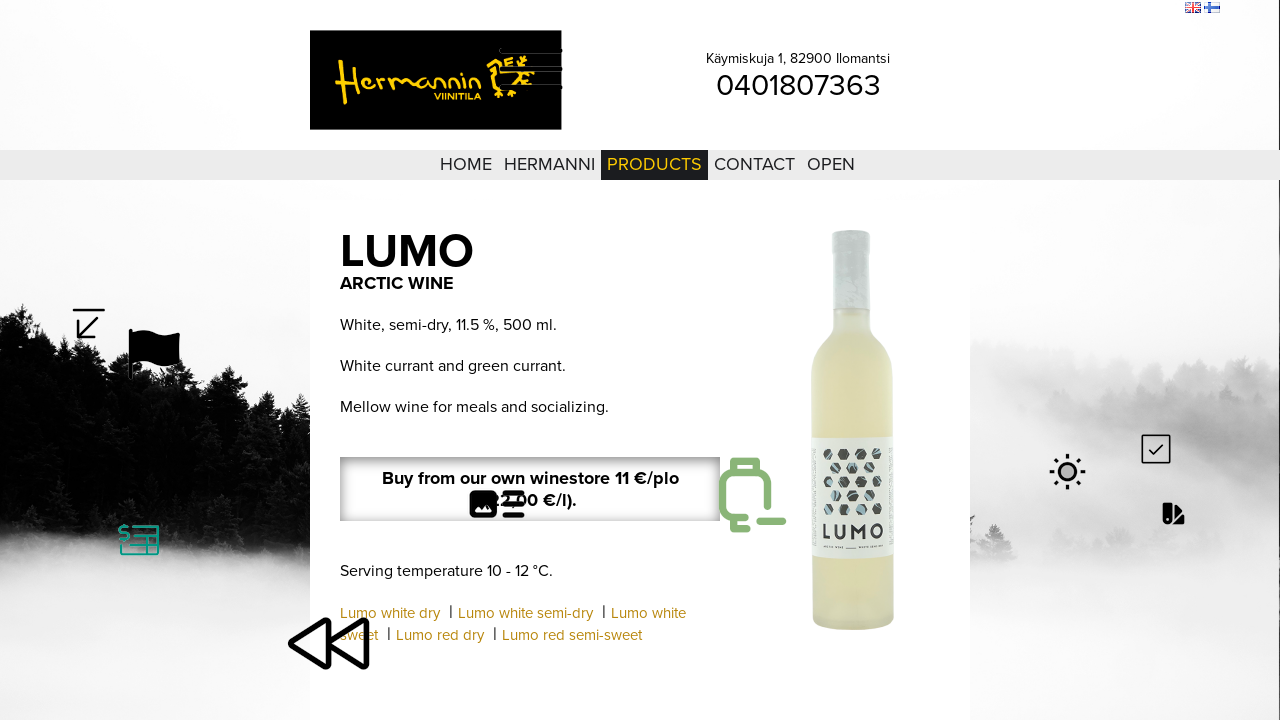 The image size is (1280, 720). Describe the element at coordinates (139, 540) in the screenshot. I see `view invoice details` at that location.